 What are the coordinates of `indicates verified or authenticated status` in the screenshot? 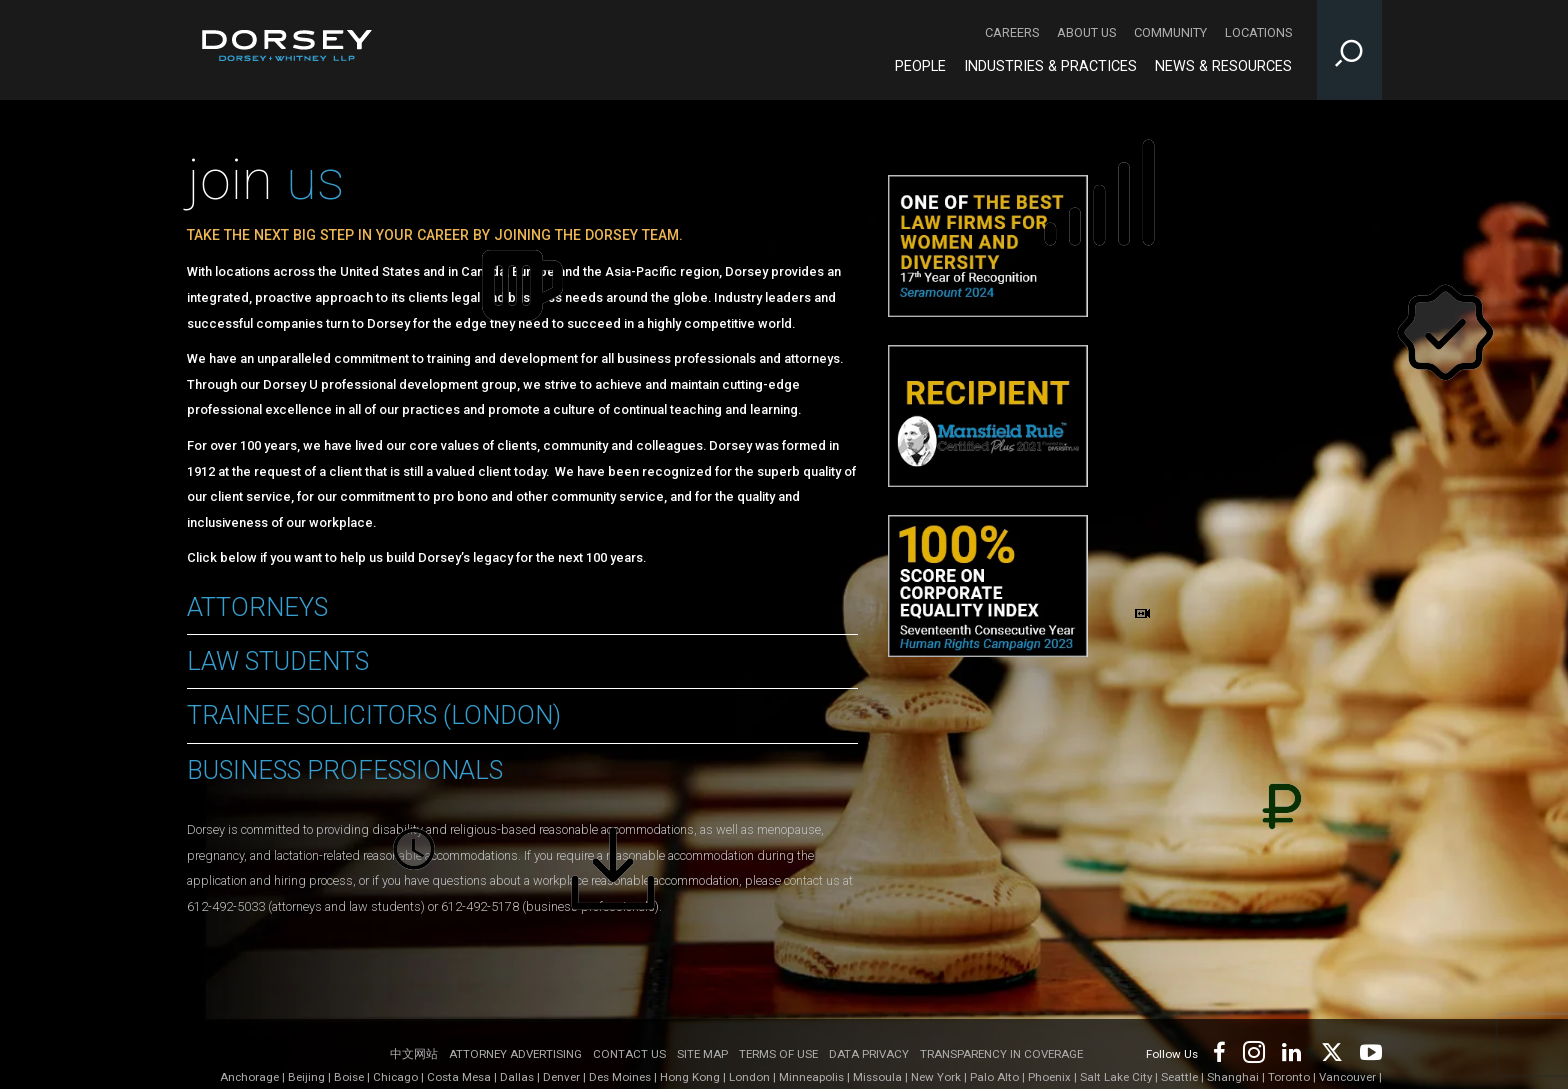 It's located at (1445, 332).